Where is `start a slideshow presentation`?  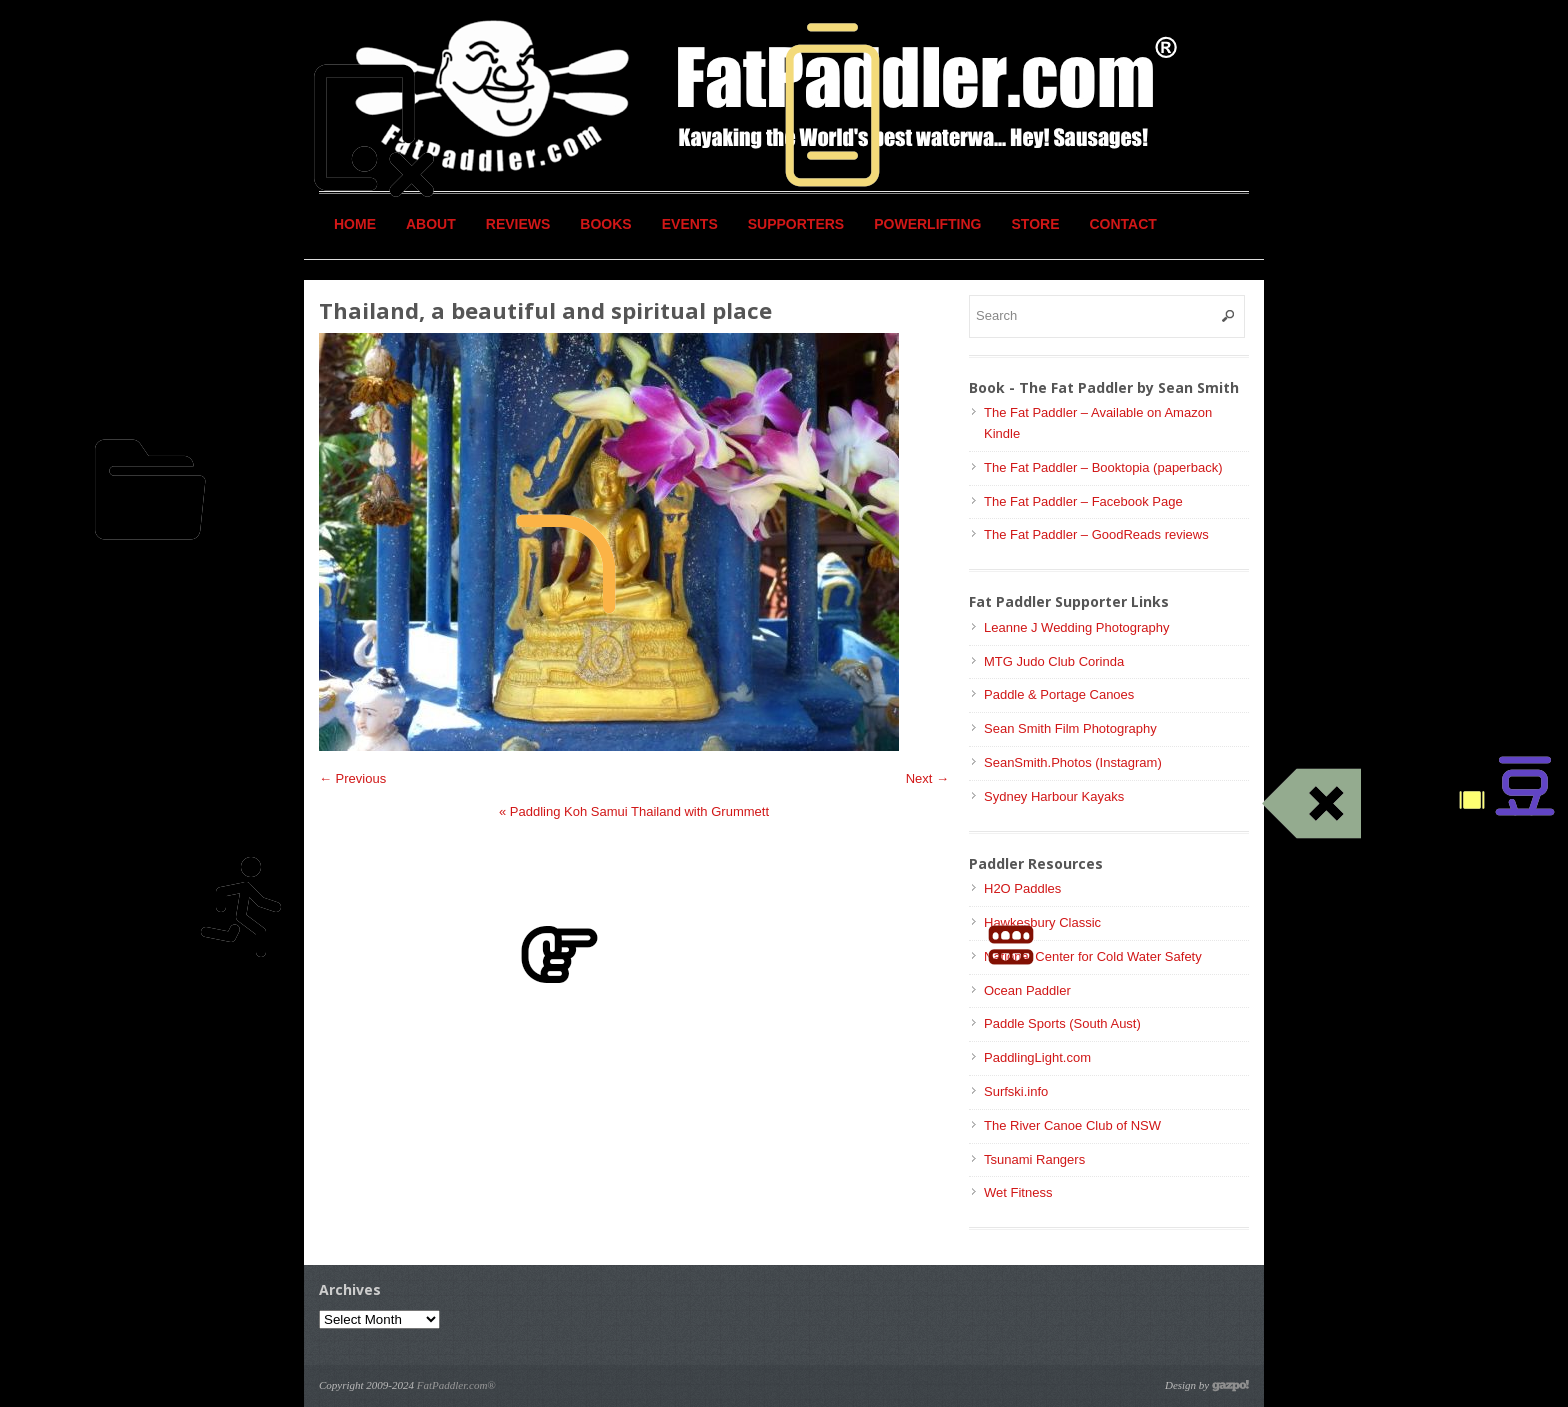 start a slideshow presentation is located at coordinates (1472, 800).